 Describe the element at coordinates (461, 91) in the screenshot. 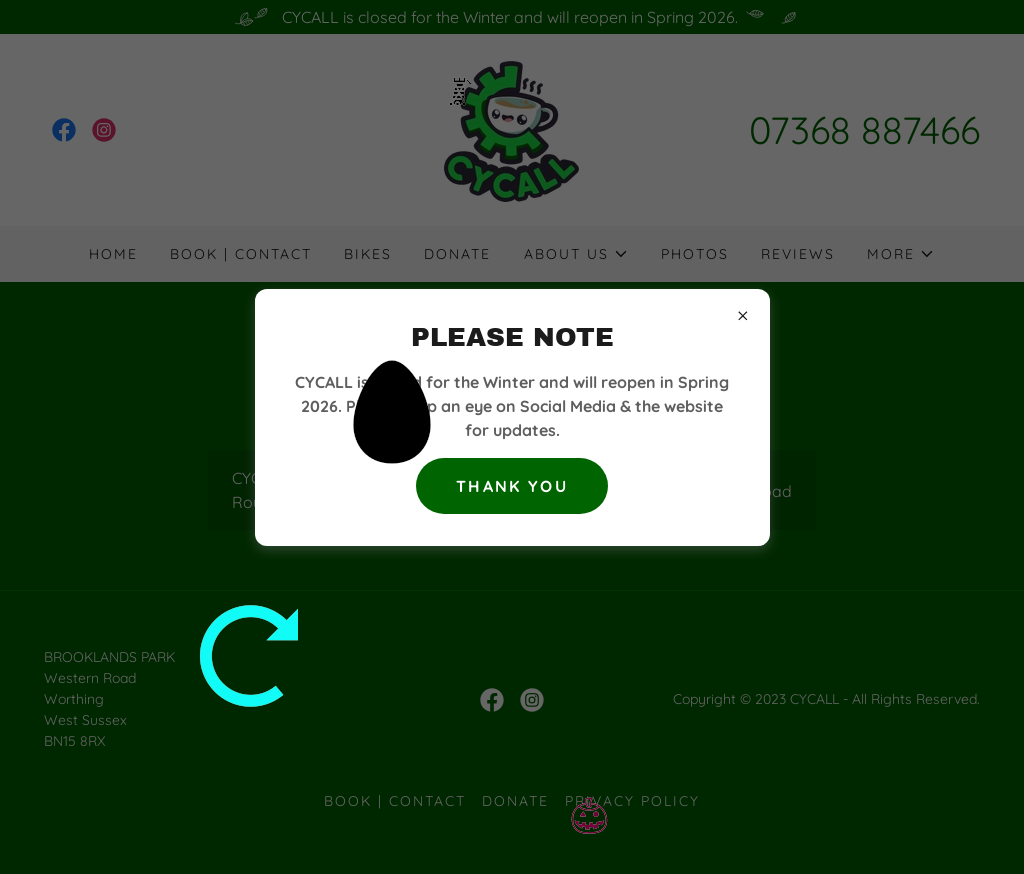

I see `access siege tower unit in strategy game` at that location.